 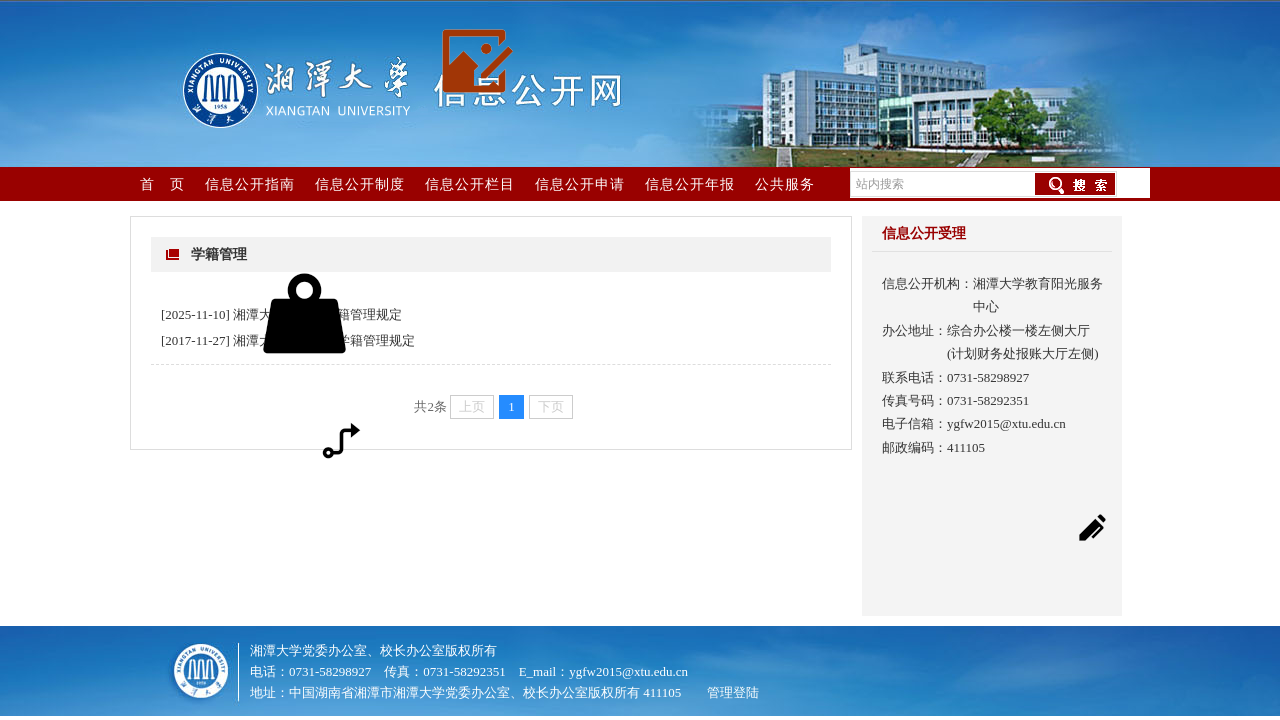 What do you see at coordinates (1092, 528) in the screenshot?
I see `edit or compose new content` at bounding box center [1092, 528].